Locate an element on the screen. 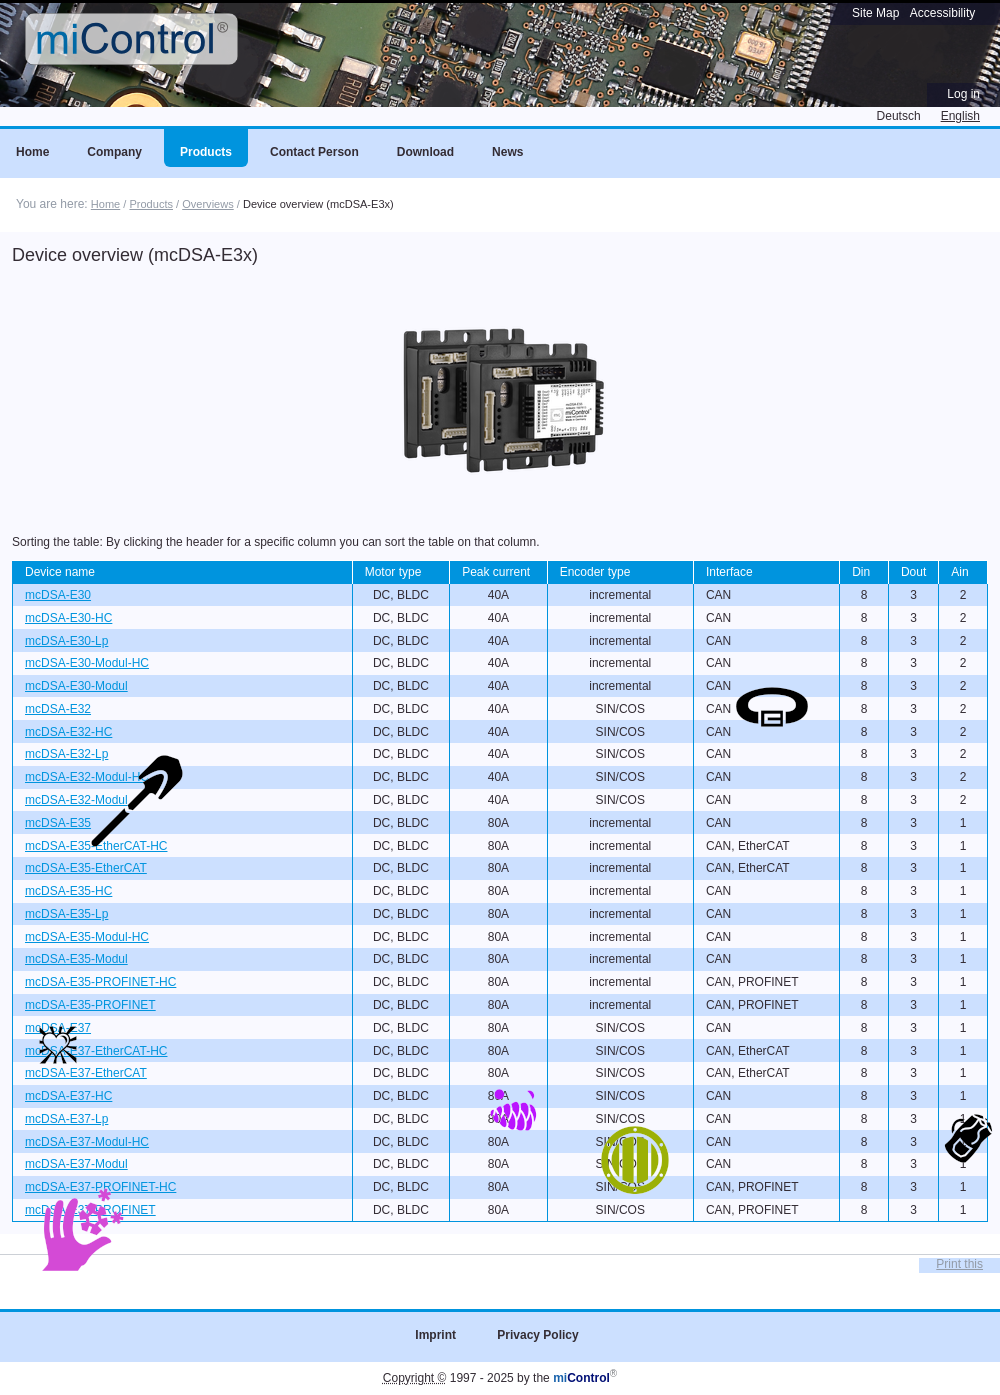  access your inventory or stored items is located at coordinates (968, 1138).